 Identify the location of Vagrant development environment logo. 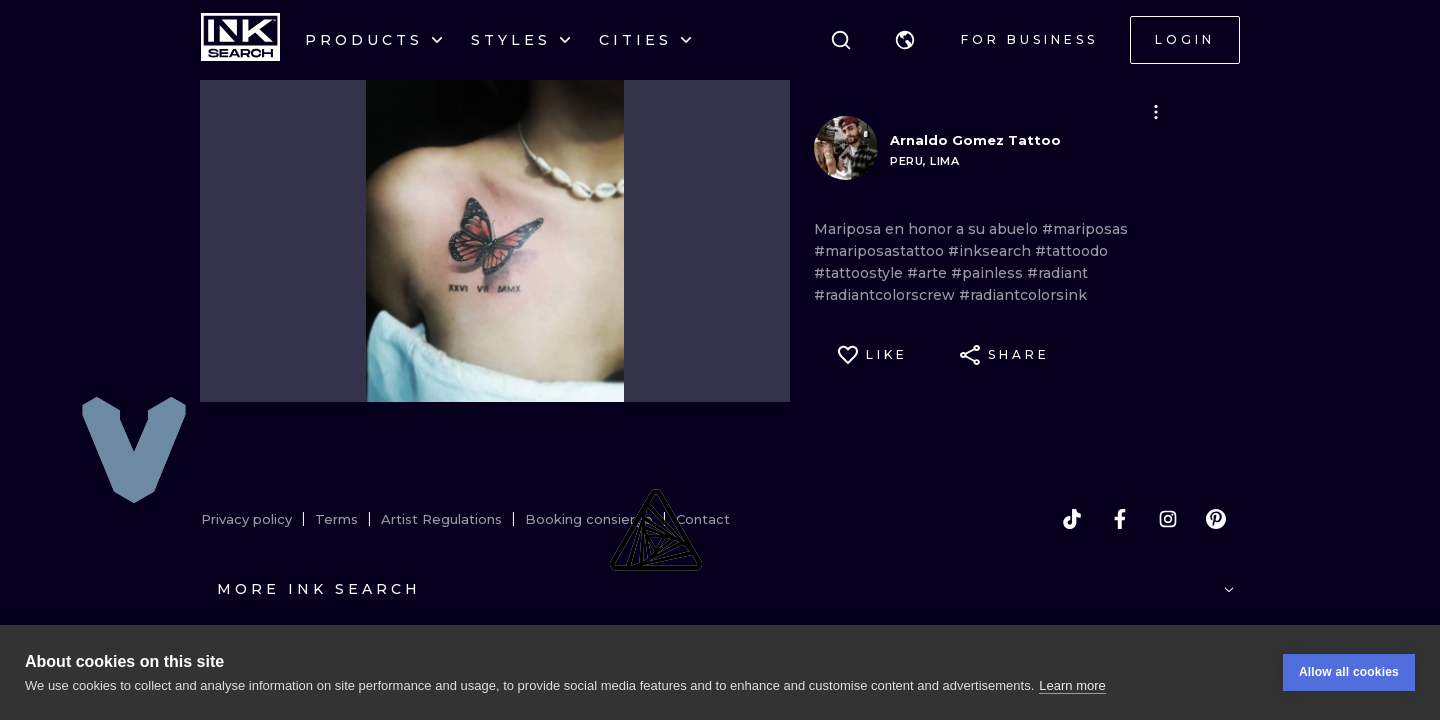
(134, 450).